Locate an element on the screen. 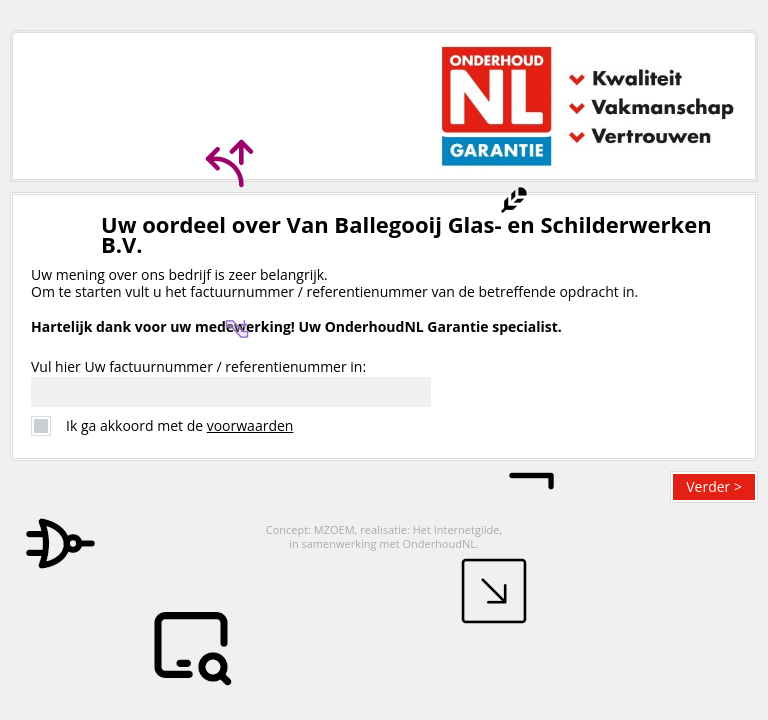 The width and height of the screenshot is (768, 720). indicates escalator going down is located at coordinates (237, 329).